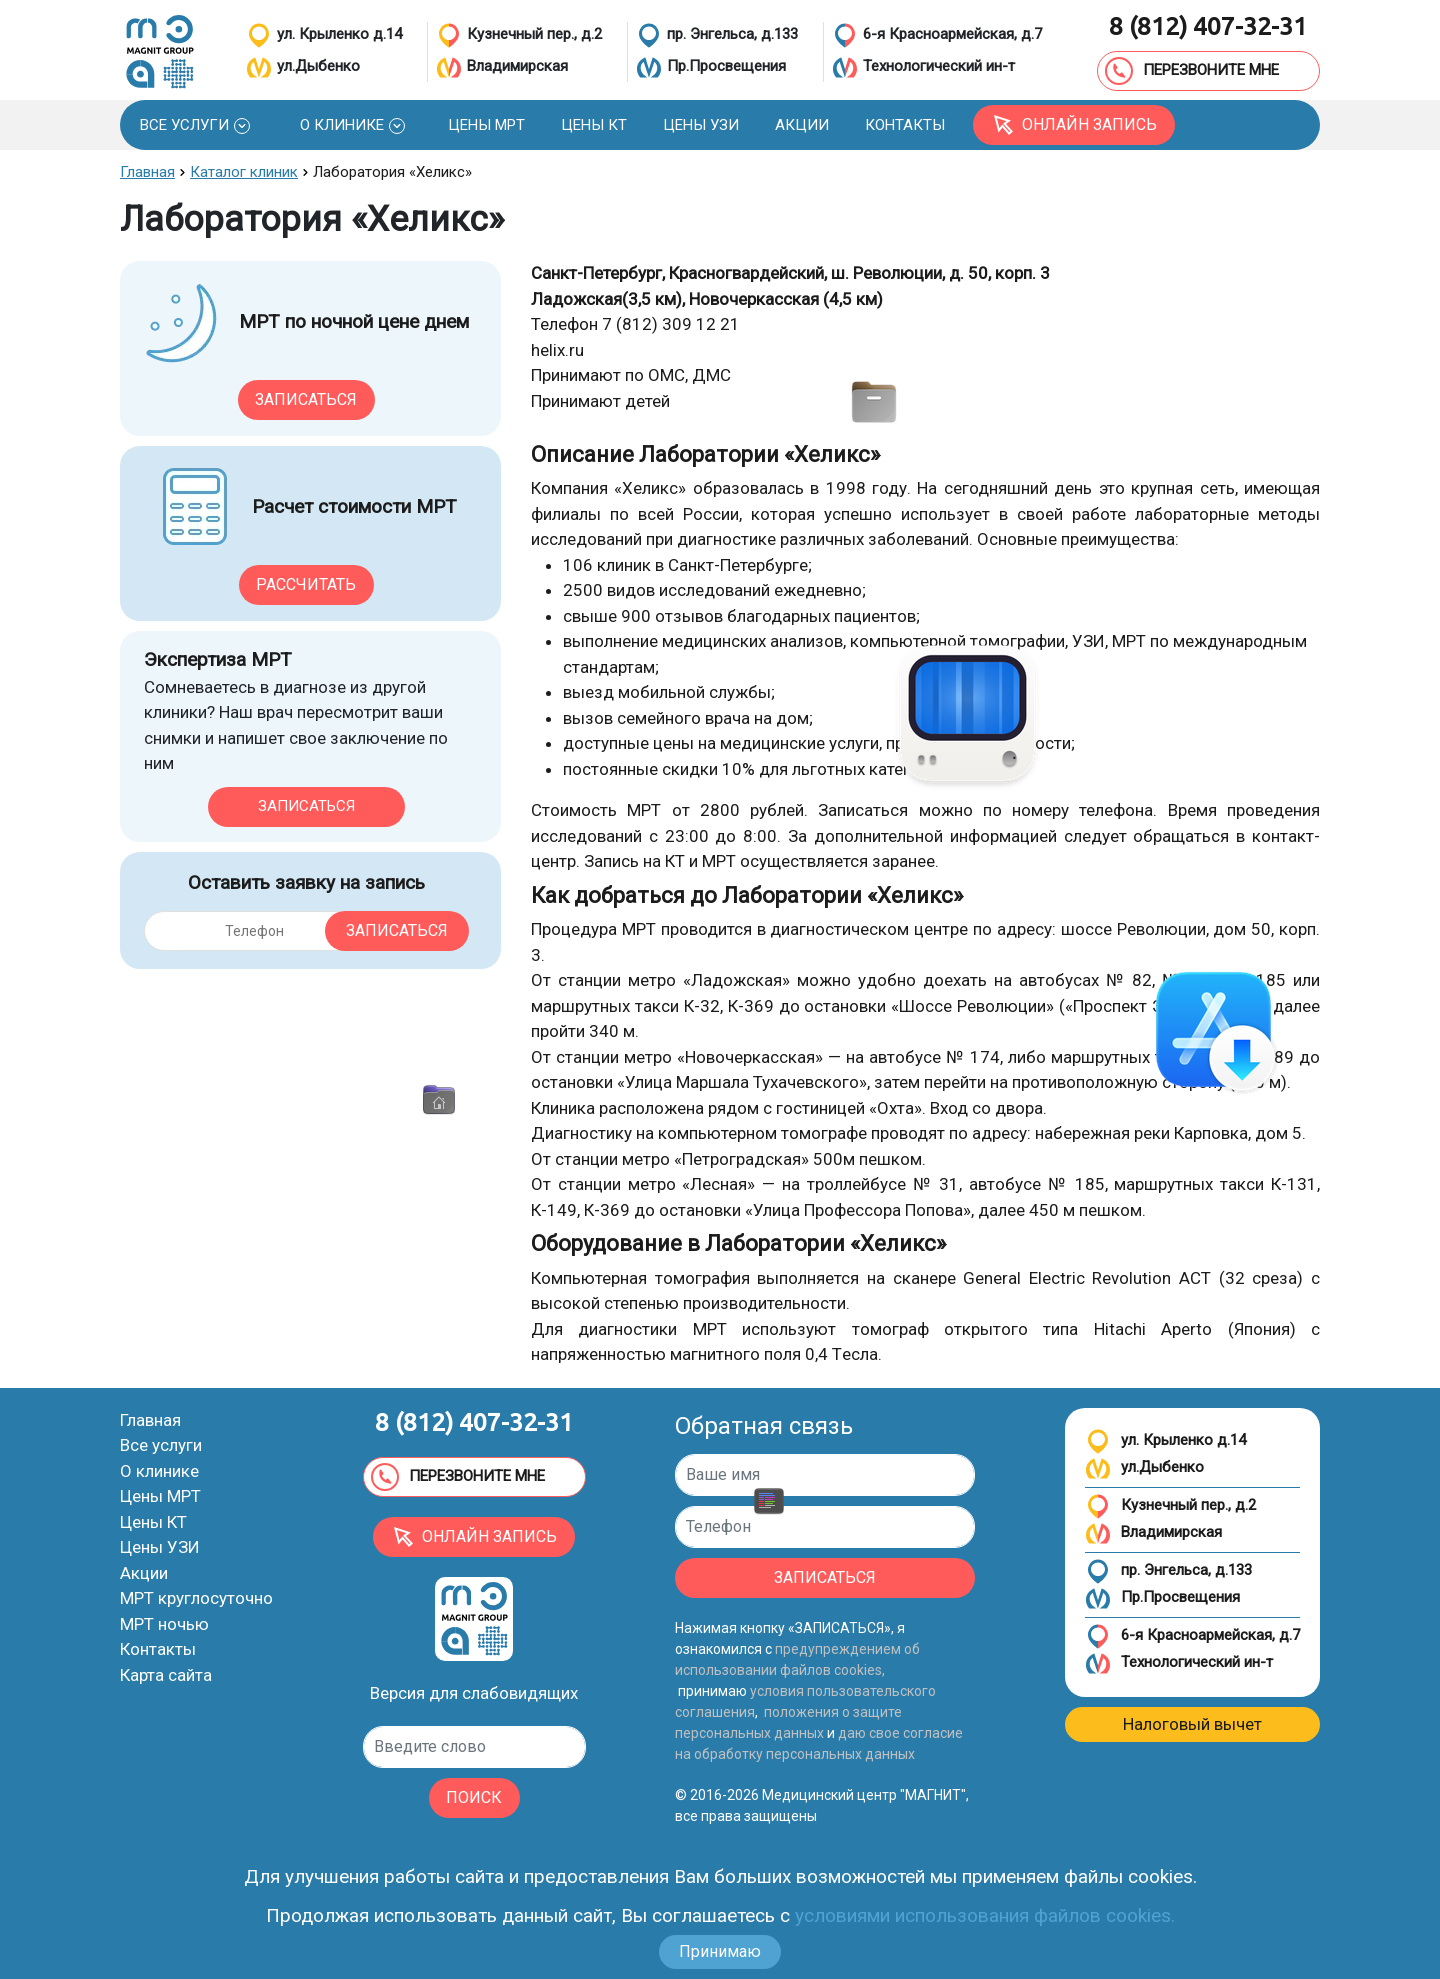 The image size is (1440, 1979). I want to click on install or download new applications, so click(1213, 1029).